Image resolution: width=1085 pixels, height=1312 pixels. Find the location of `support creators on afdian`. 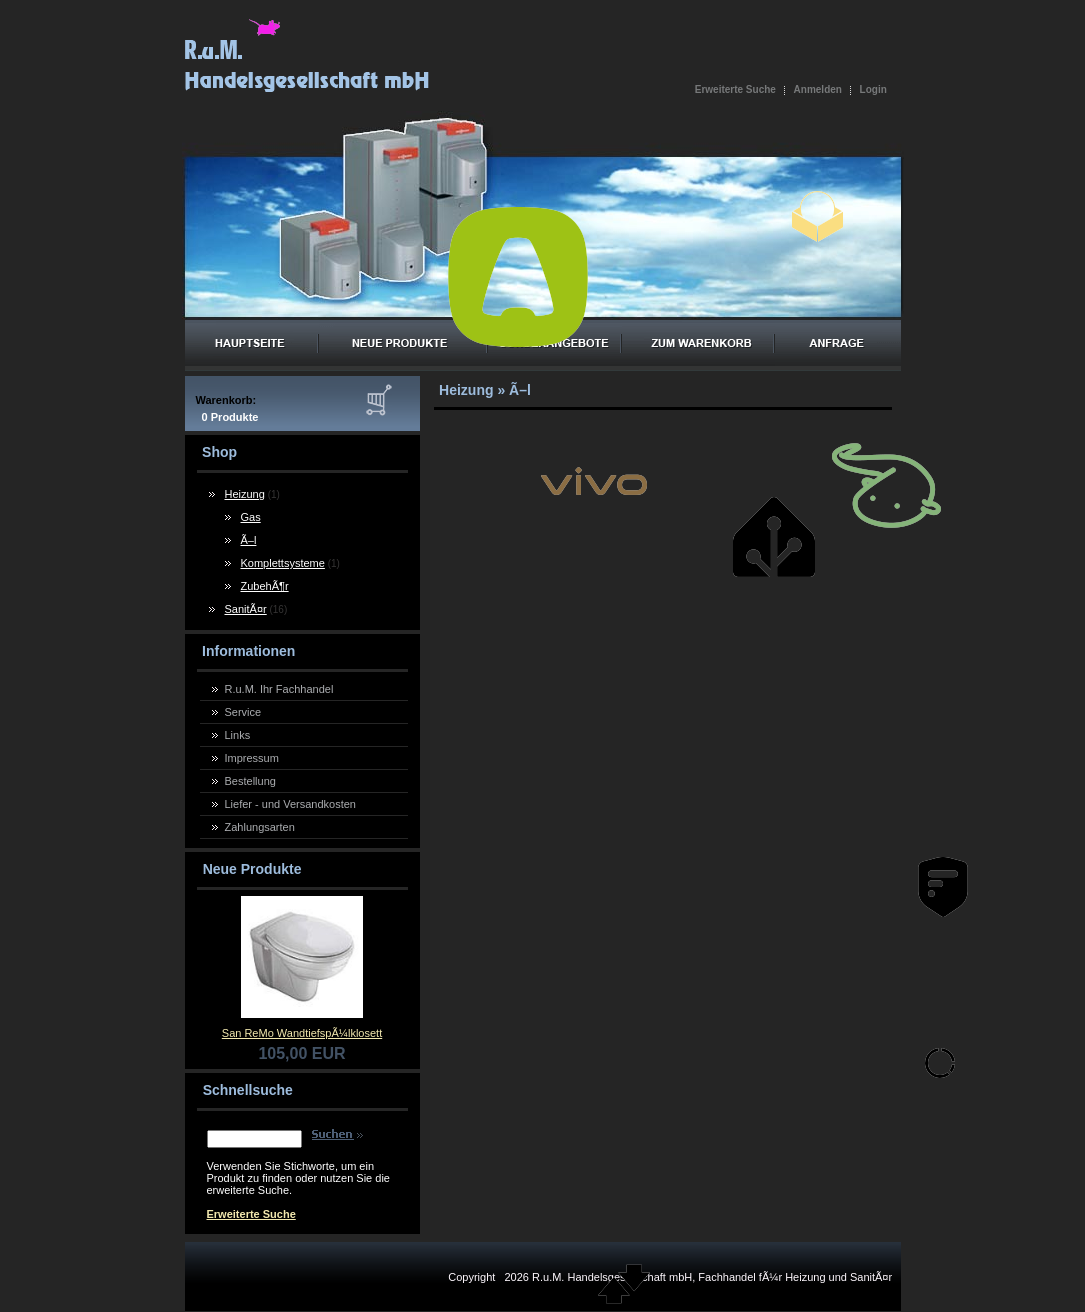

support creators on afdian is located at coordinates (886, 485).